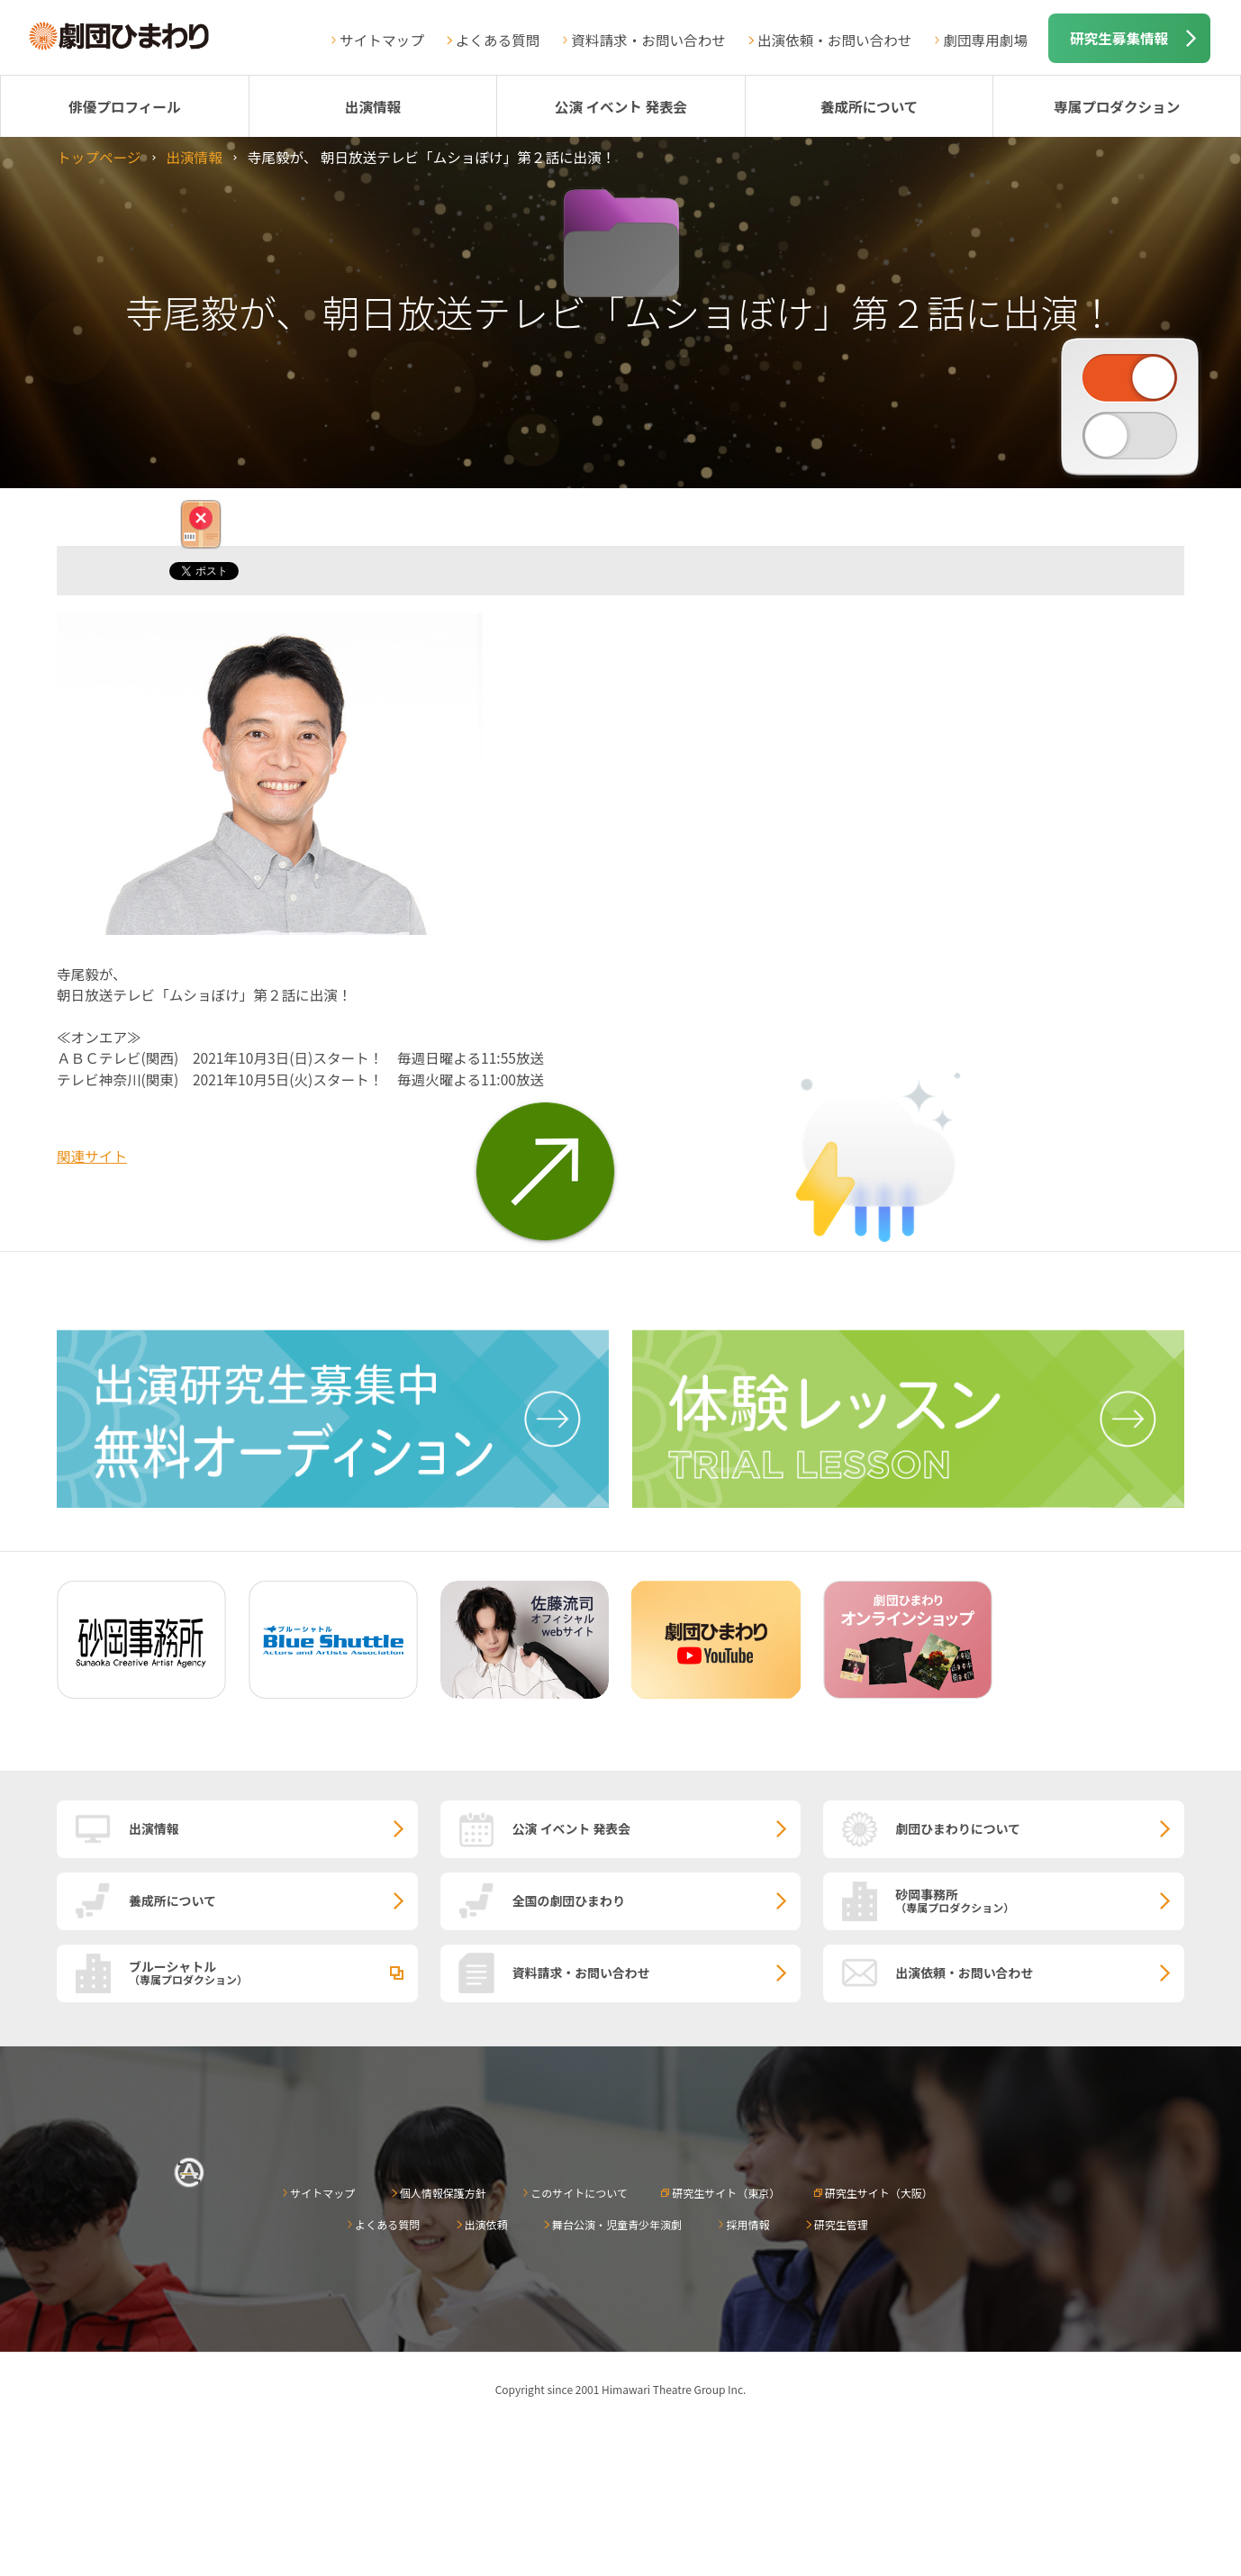 This screenshot has height=2576, width=1241. Describe the element at coordinates (1129, 406) in the screenshot. I see `open system settings or preferences` at that location.